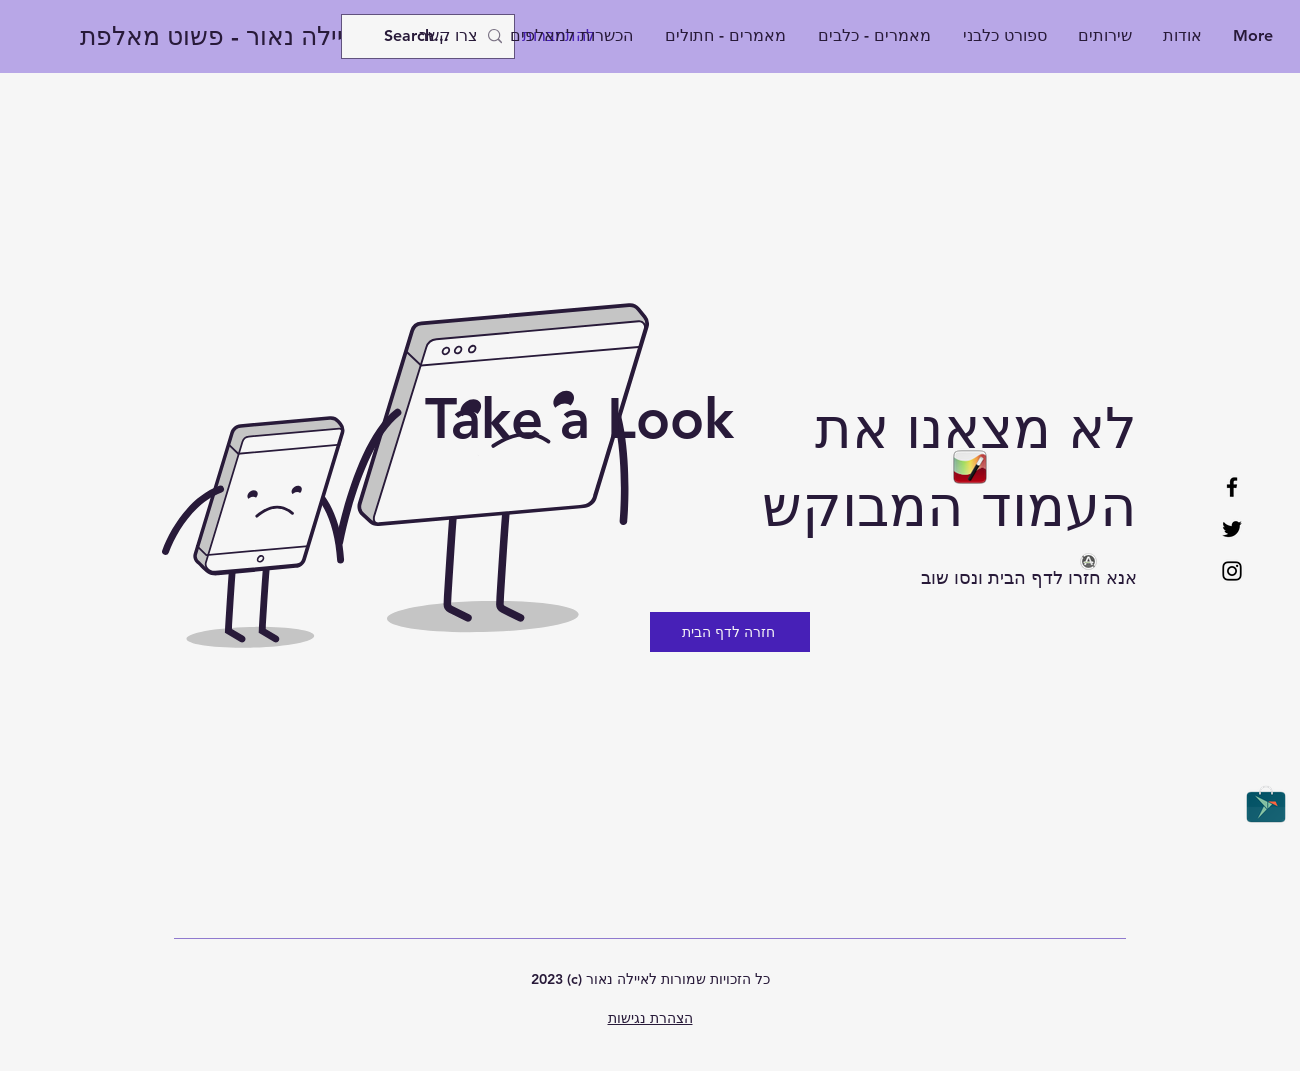 The width and height of the screenshot is (1300, 1071). What do you see at coordinates (1088, 561) in the screenshot?
I see `open the system update manager` at bounding box center [1088, 561].